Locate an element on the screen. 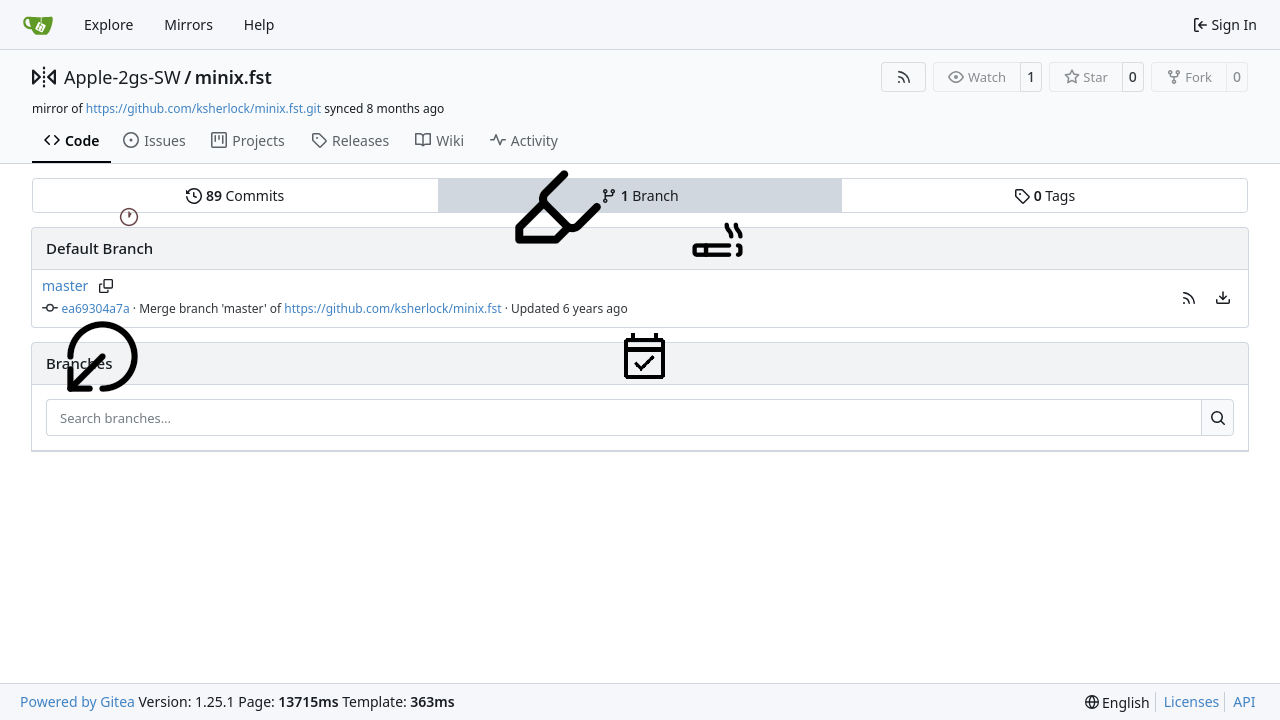 This screenshot has width=1280, height=720. indicates the time is 1 o'clock is located at coordinates (129, 217).